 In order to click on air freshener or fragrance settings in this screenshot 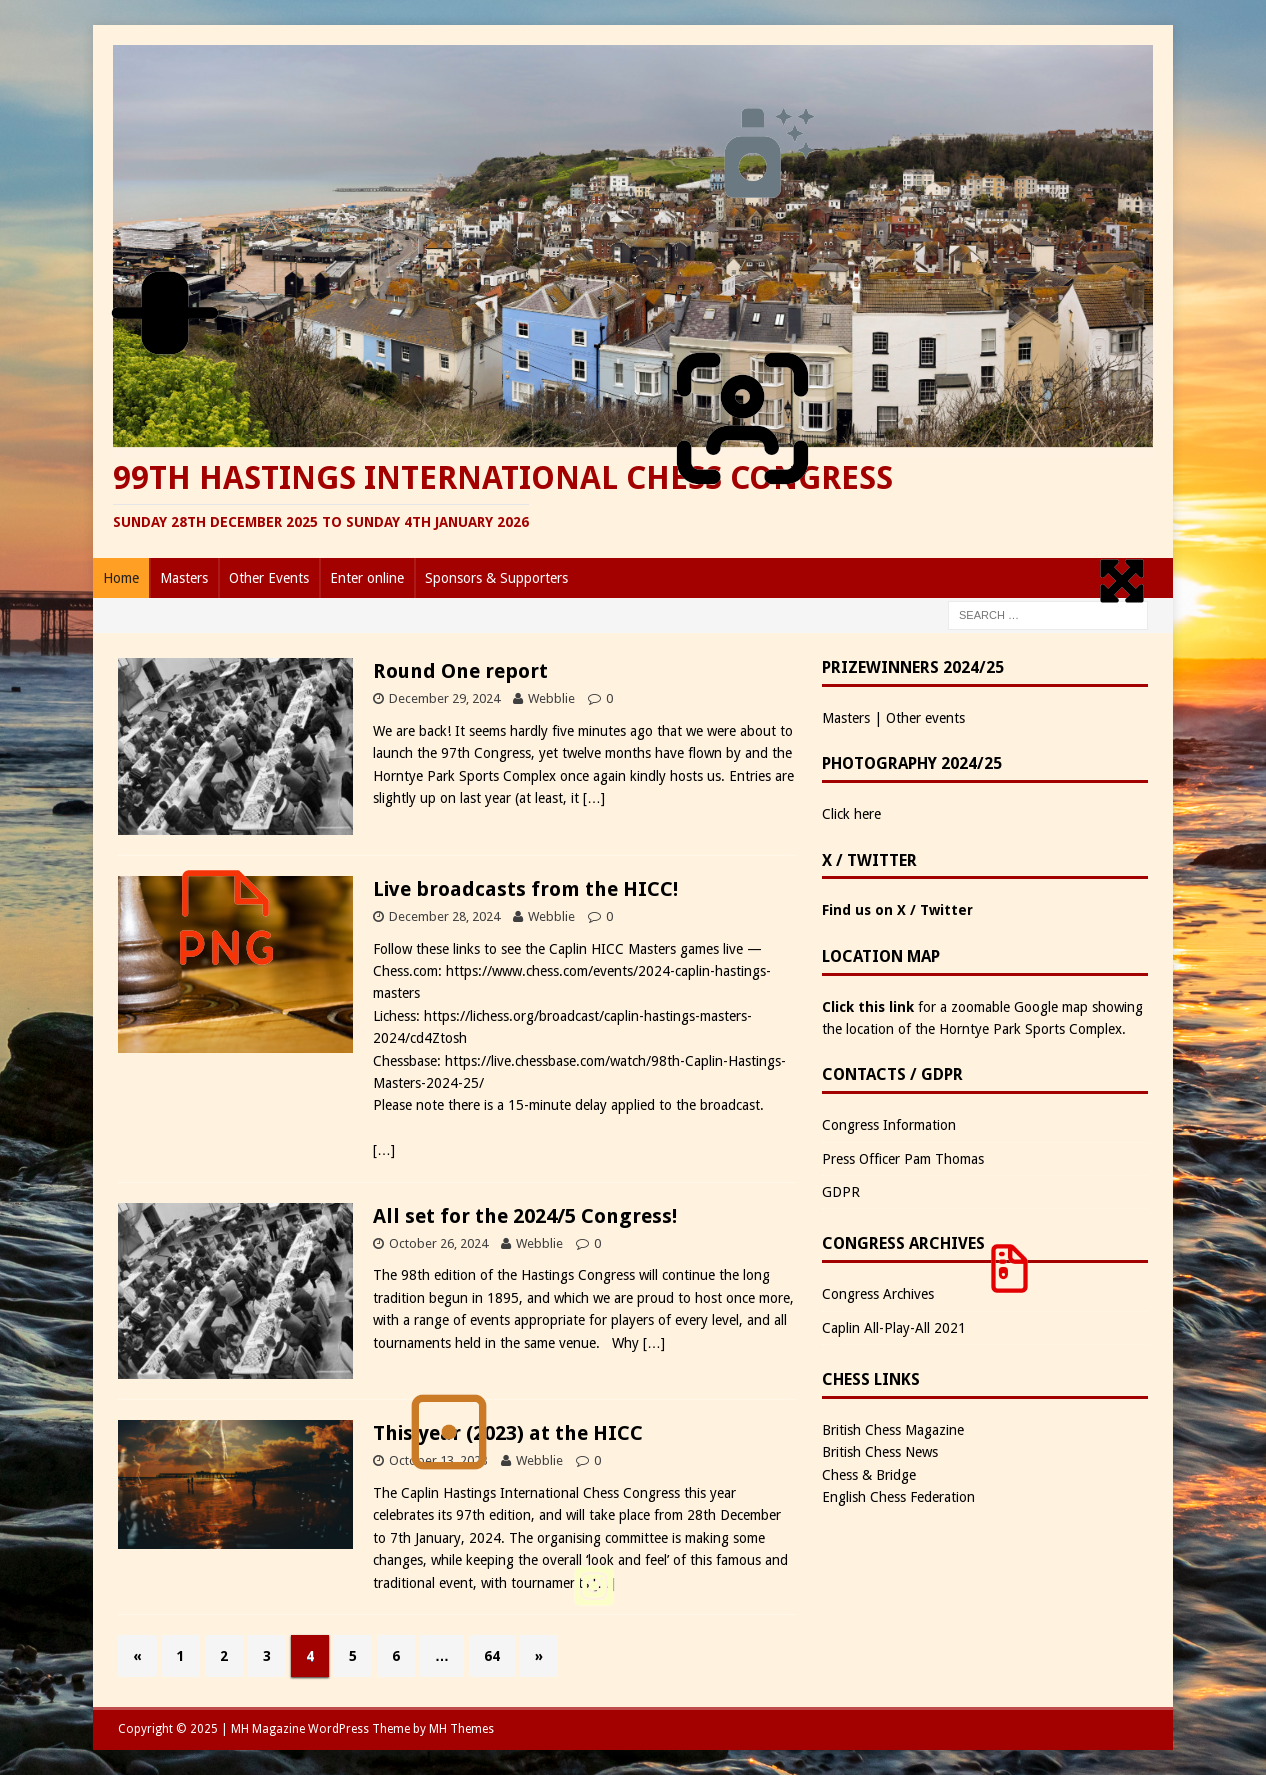, I will do `click(764, 153)`.